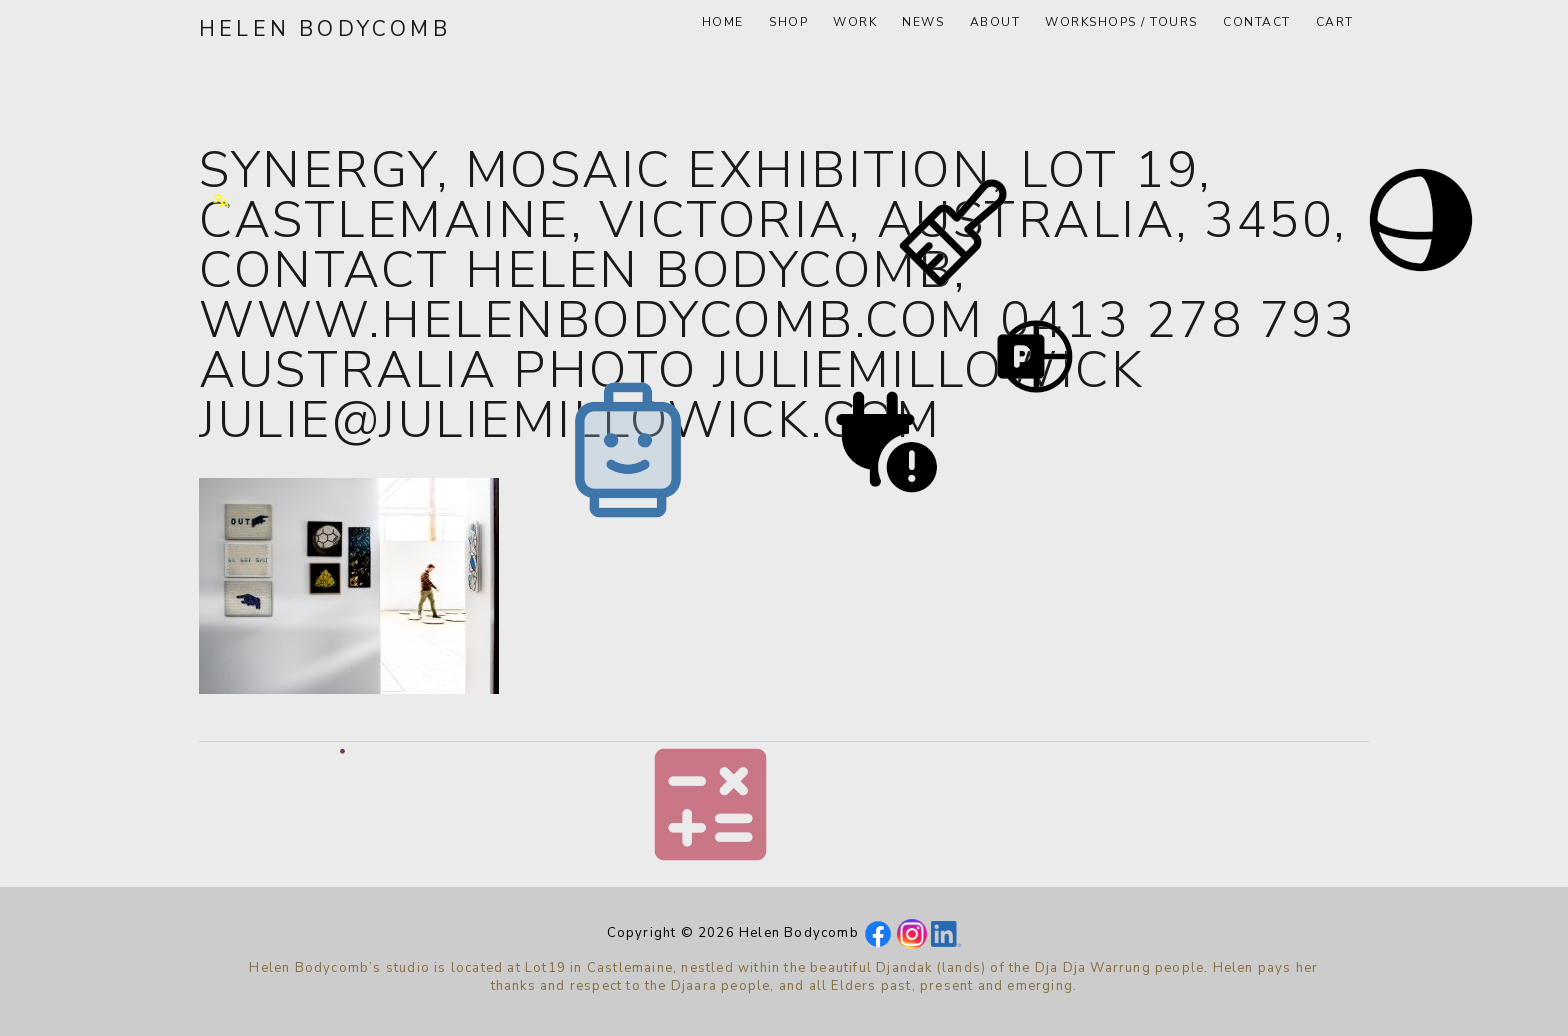 This screenshot has height=1036, width=1568. Describe the element at coordinates (710, 804) in the screenshot. I see `open calculator or math tools` at that location.